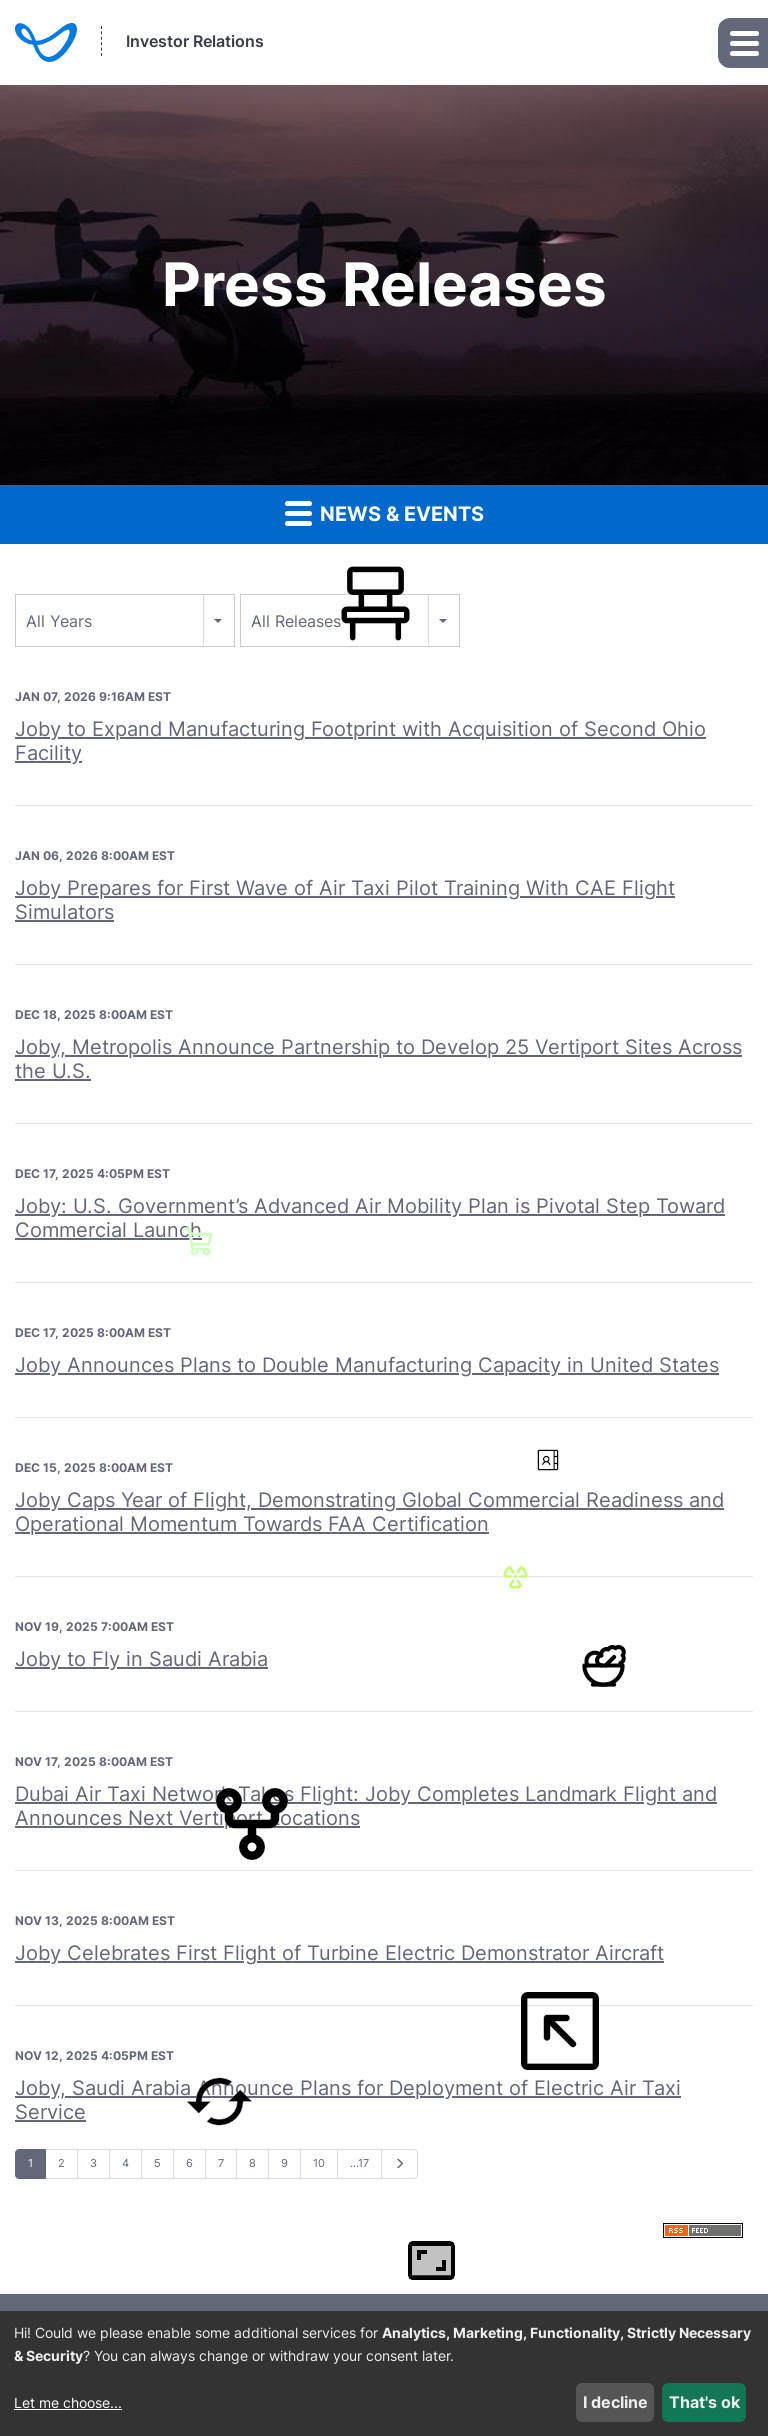 Image resolution: width=768 pixels, height=2436 pixels. I want to click on navigate to previous screen or parent folder, so click(560, 2031).